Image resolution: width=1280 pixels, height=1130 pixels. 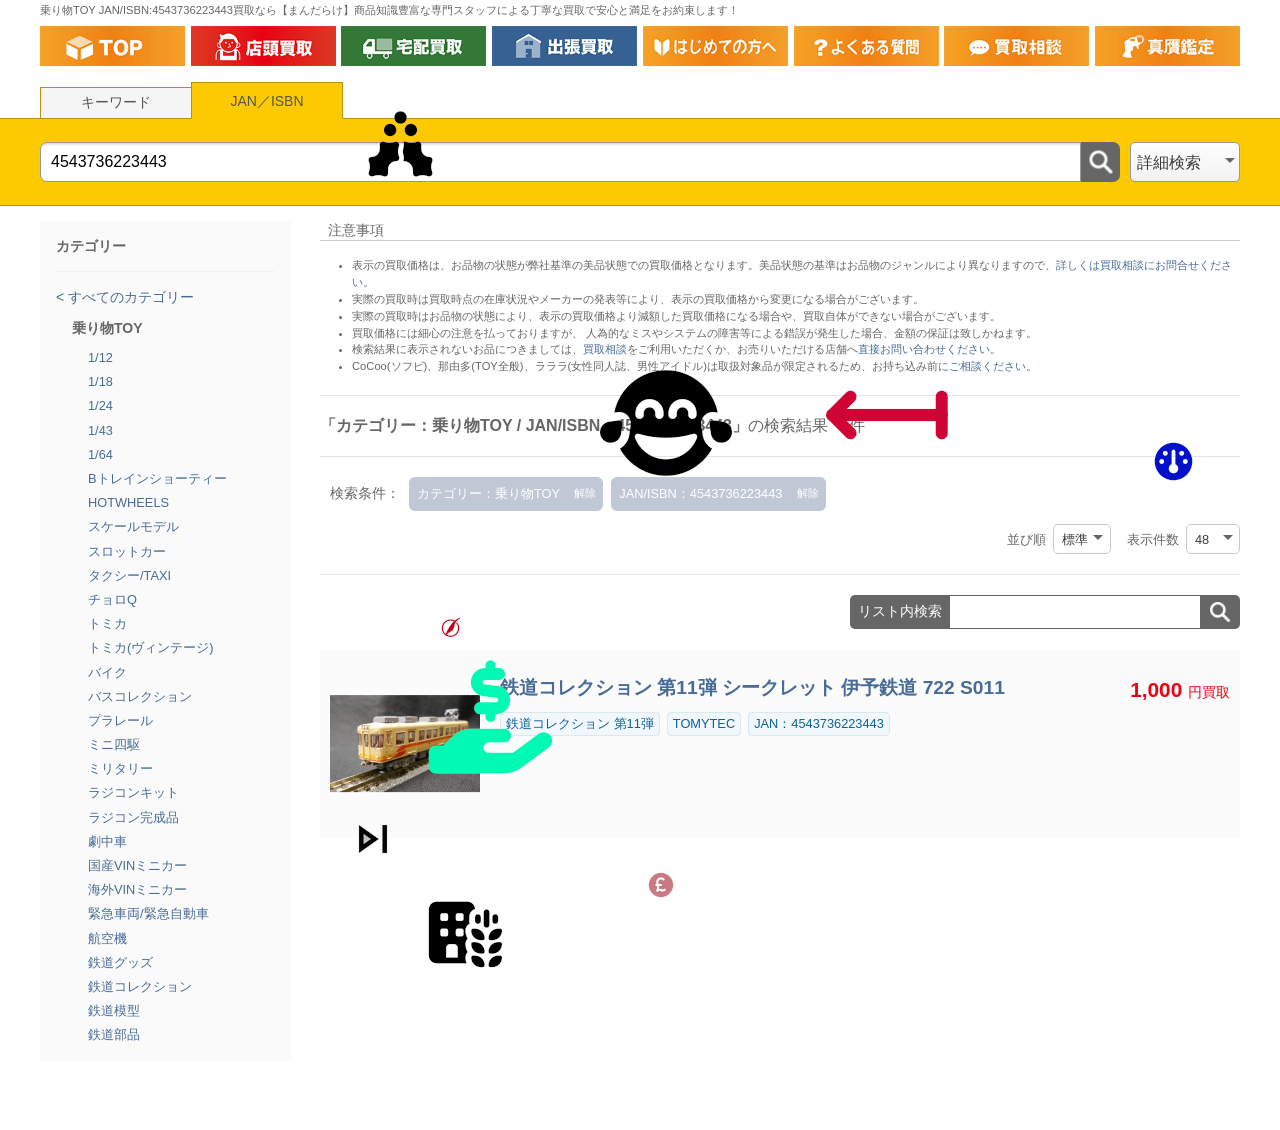 I want to click on view dashboard or control panel, so click(x=1173, y=461).